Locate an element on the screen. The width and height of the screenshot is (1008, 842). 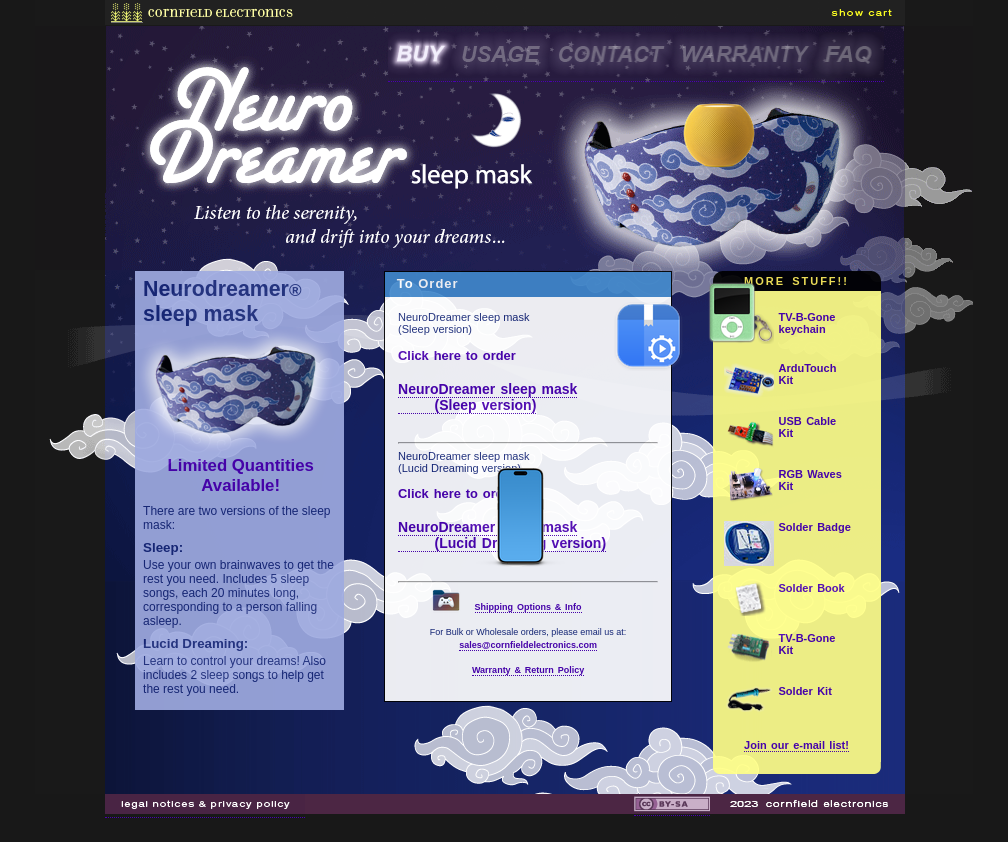
iPod nano device in green is located at coordinates (732, 299).